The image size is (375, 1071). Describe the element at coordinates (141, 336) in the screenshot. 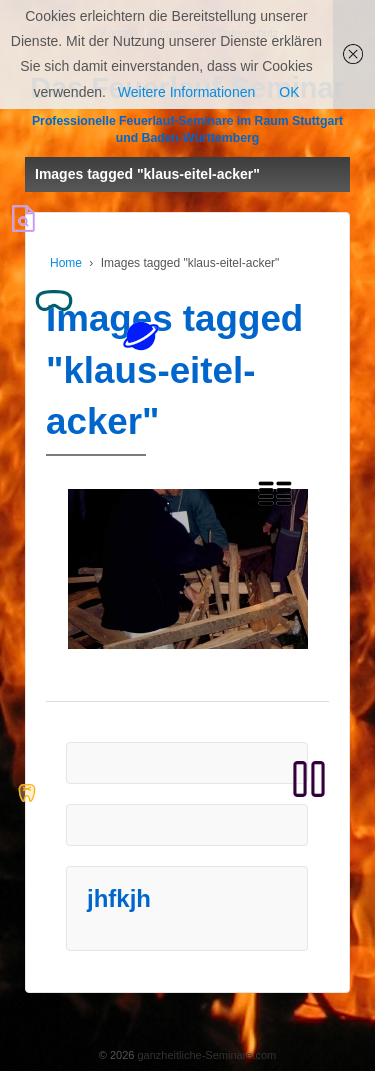

I see `explore global or worldwide content` at that location.